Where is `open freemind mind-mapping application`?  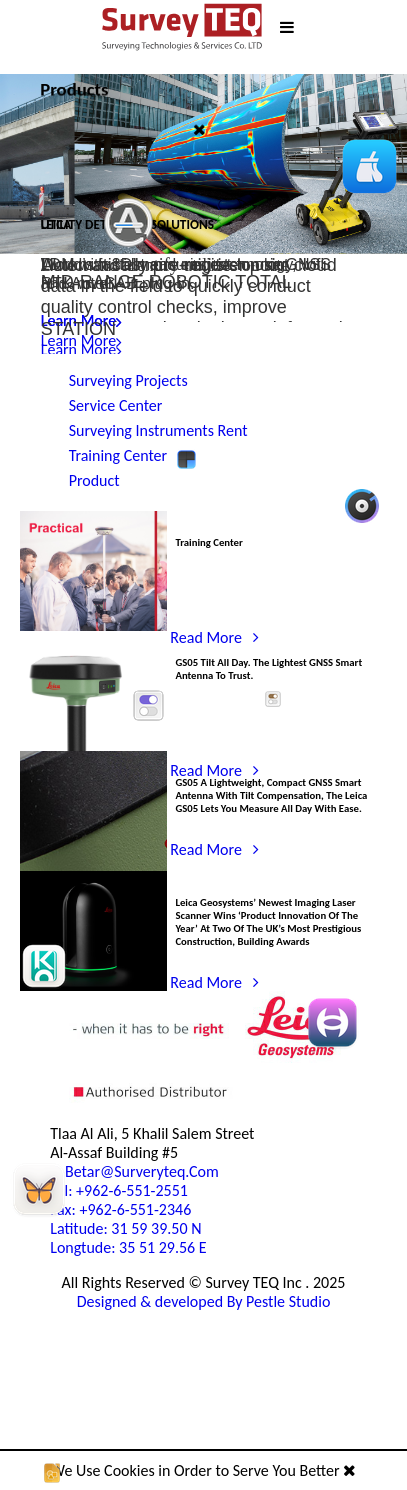
open freemind mind-mapping application is located at coordinates (39, 1189).